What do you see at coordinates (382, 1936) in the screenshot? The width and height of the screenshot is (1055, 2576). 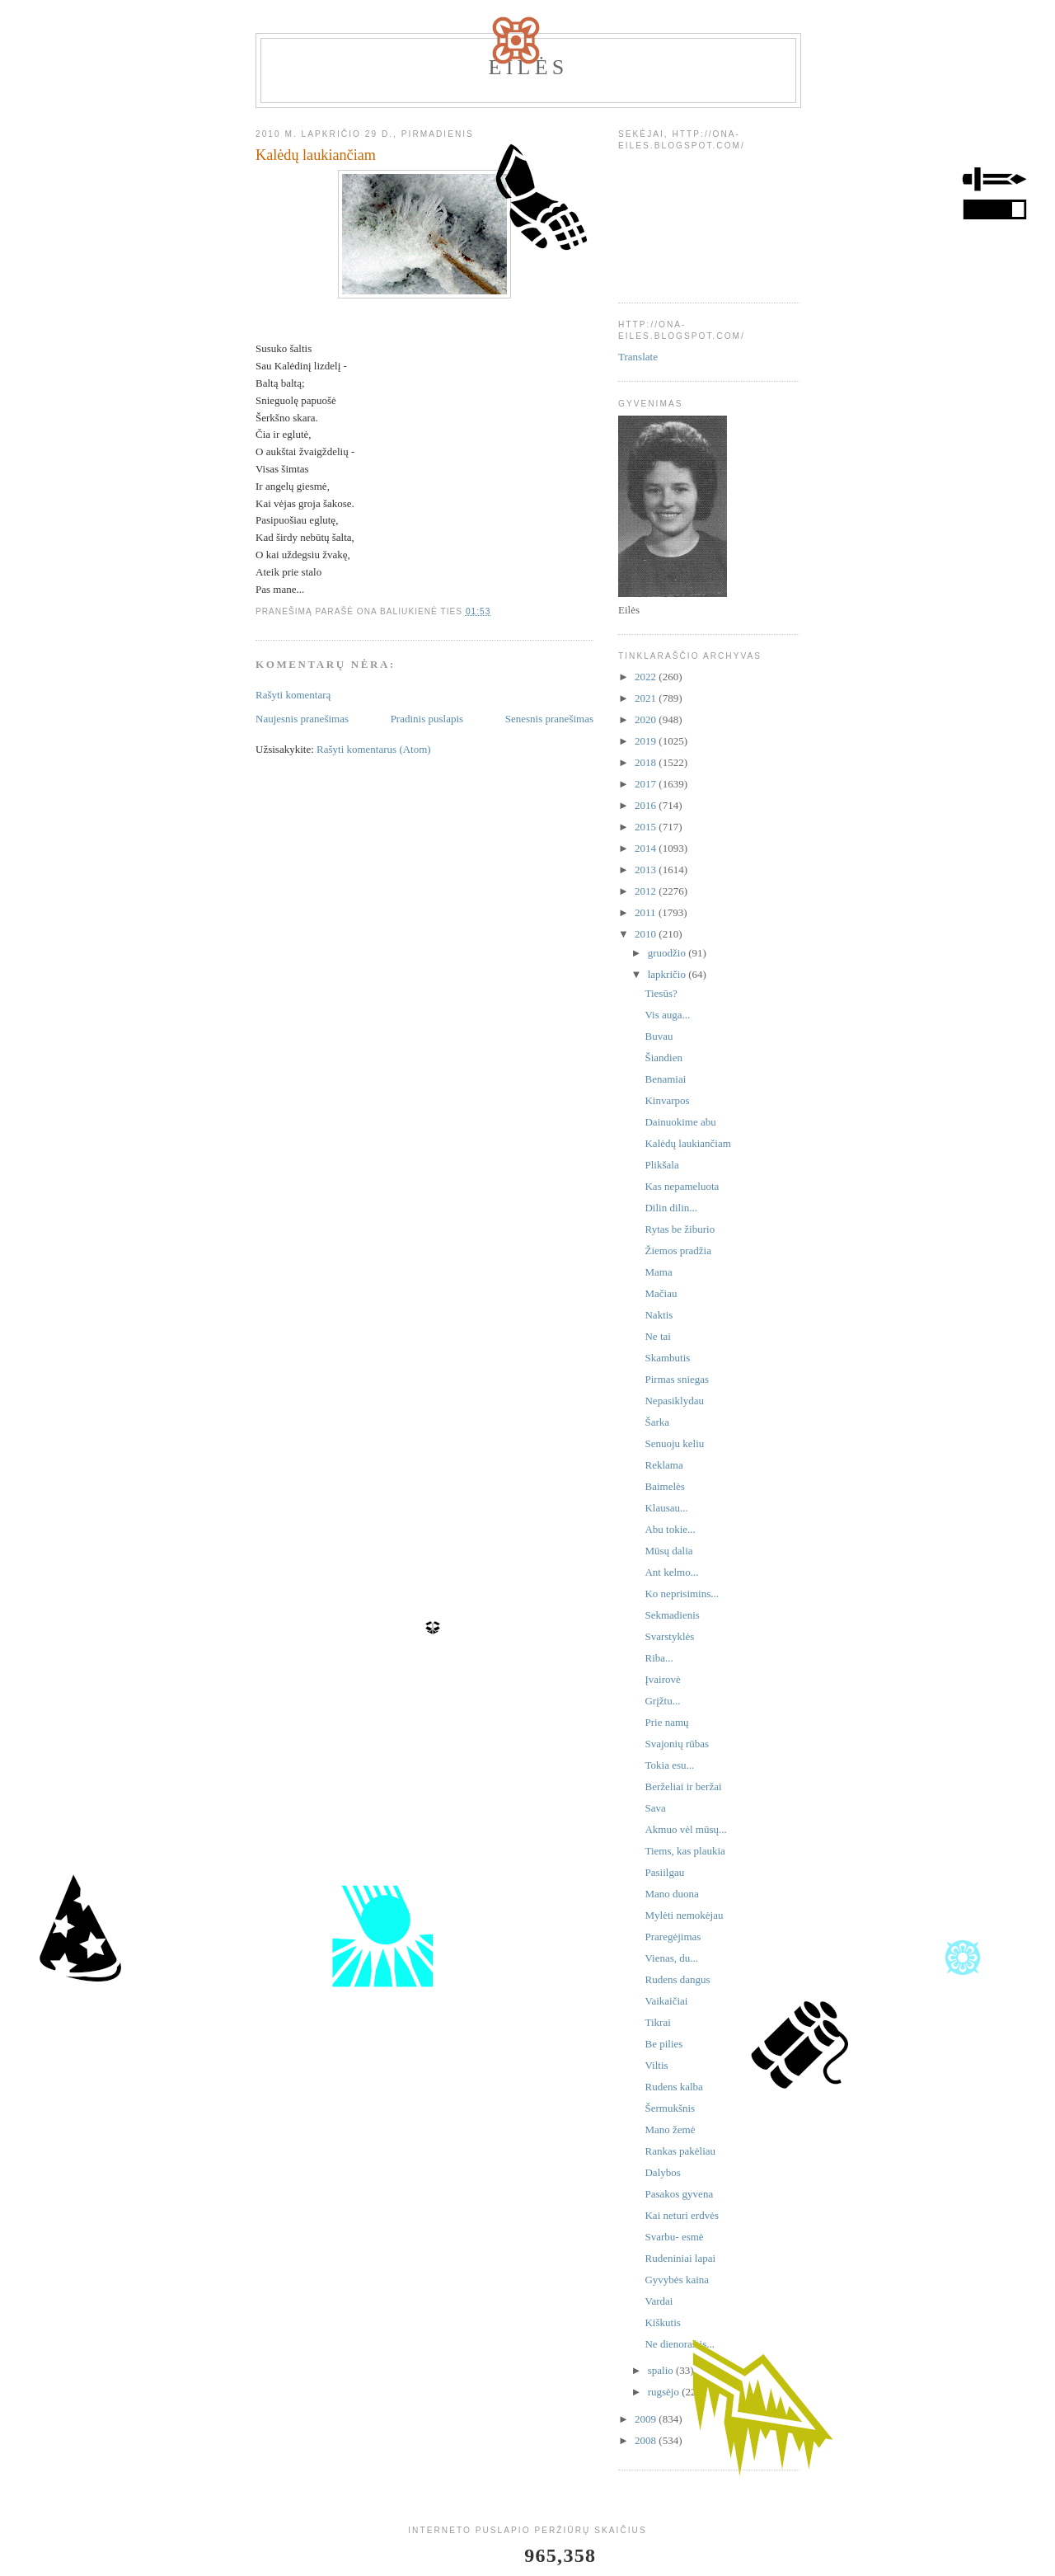 I see `indicates a meteor impact event in gameplay` at bounding box center [382, 1936].